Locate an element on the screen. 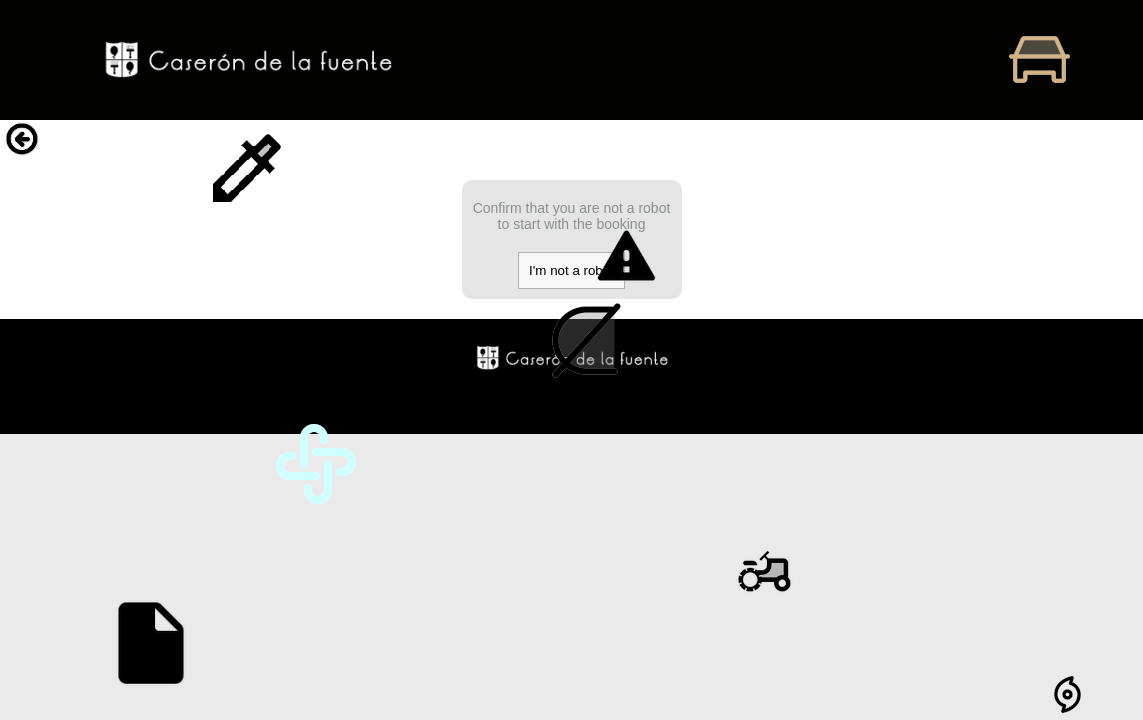 This screenshot has height=720, width=1143. indicates a set is not a subset of another in mathematical notation is located at coordinates (586, 340).